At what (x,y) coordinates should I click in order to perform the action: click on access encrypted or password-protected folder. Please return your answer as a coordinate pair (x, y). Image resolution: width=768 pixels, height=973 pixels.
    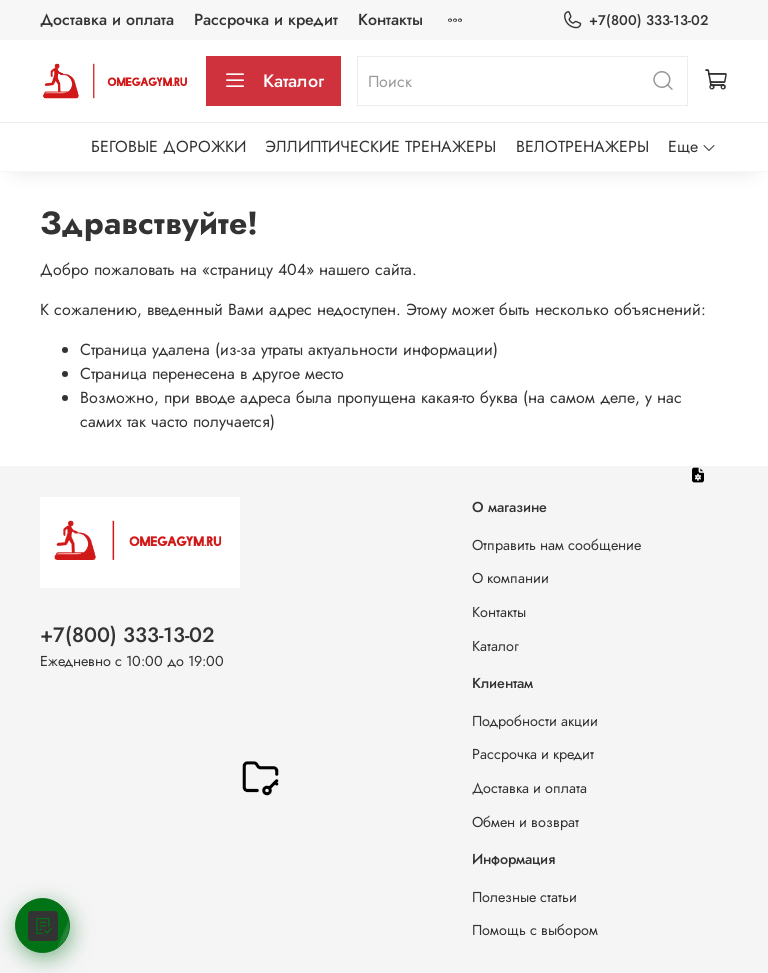
    Looking at the image, I should click on (260, 777).